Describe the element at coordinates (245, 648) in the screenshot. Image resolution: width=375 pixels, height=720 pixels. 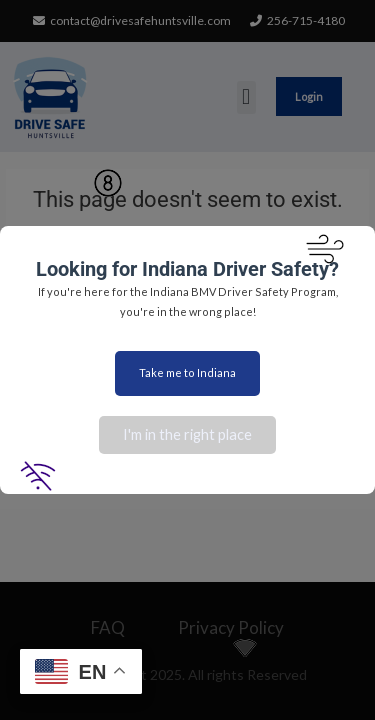
I see `strong wifi signal connected` at that location.